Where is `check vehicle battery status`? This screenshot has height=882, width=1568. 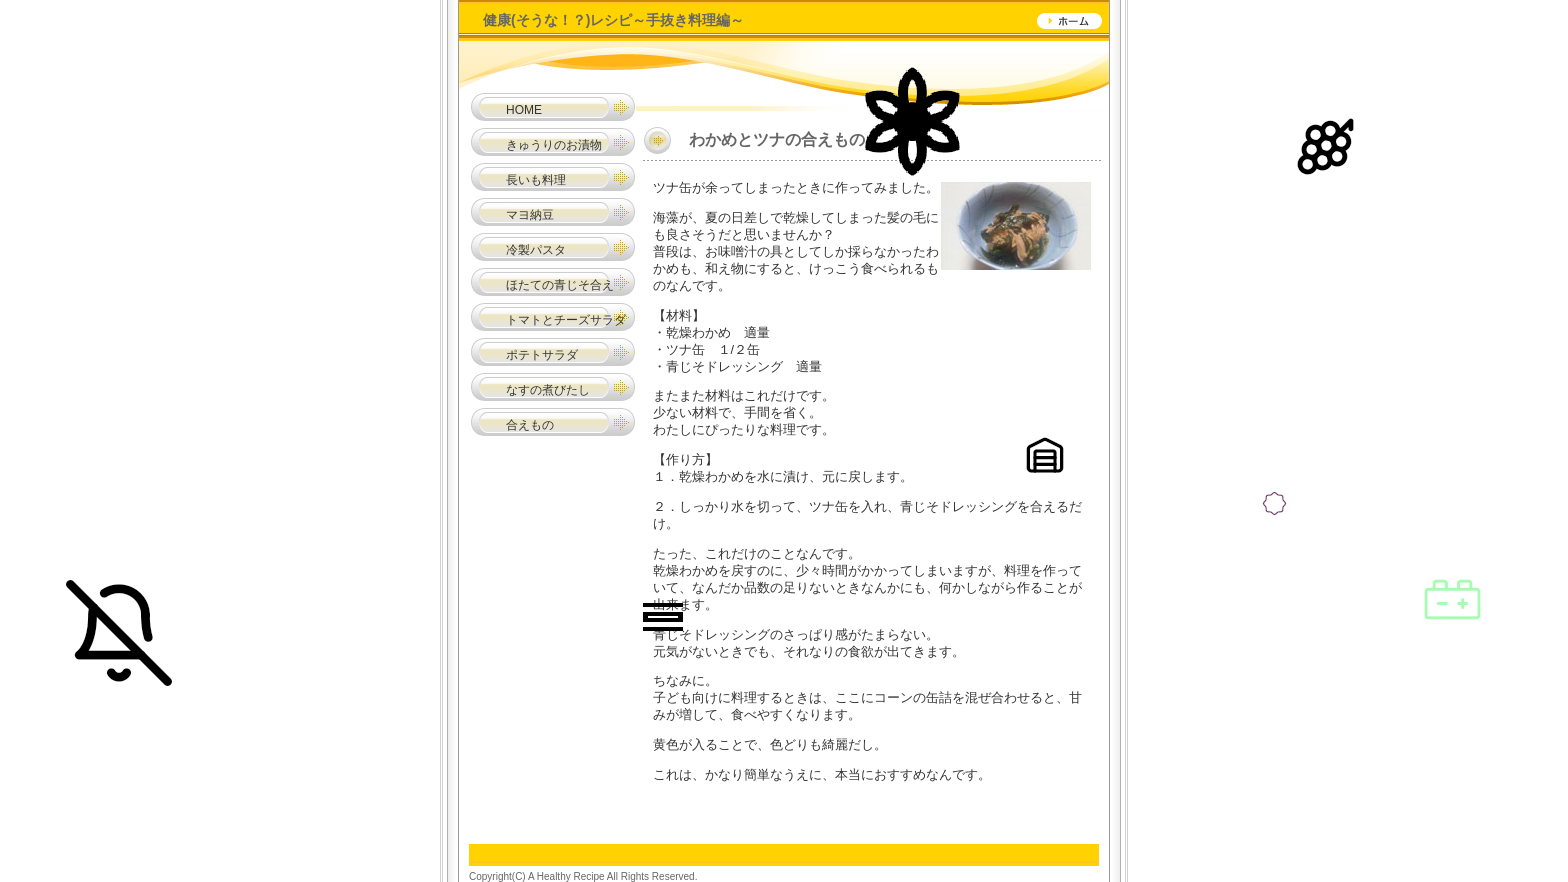 check vehicle battery status is located at coordinates (1452, 601).